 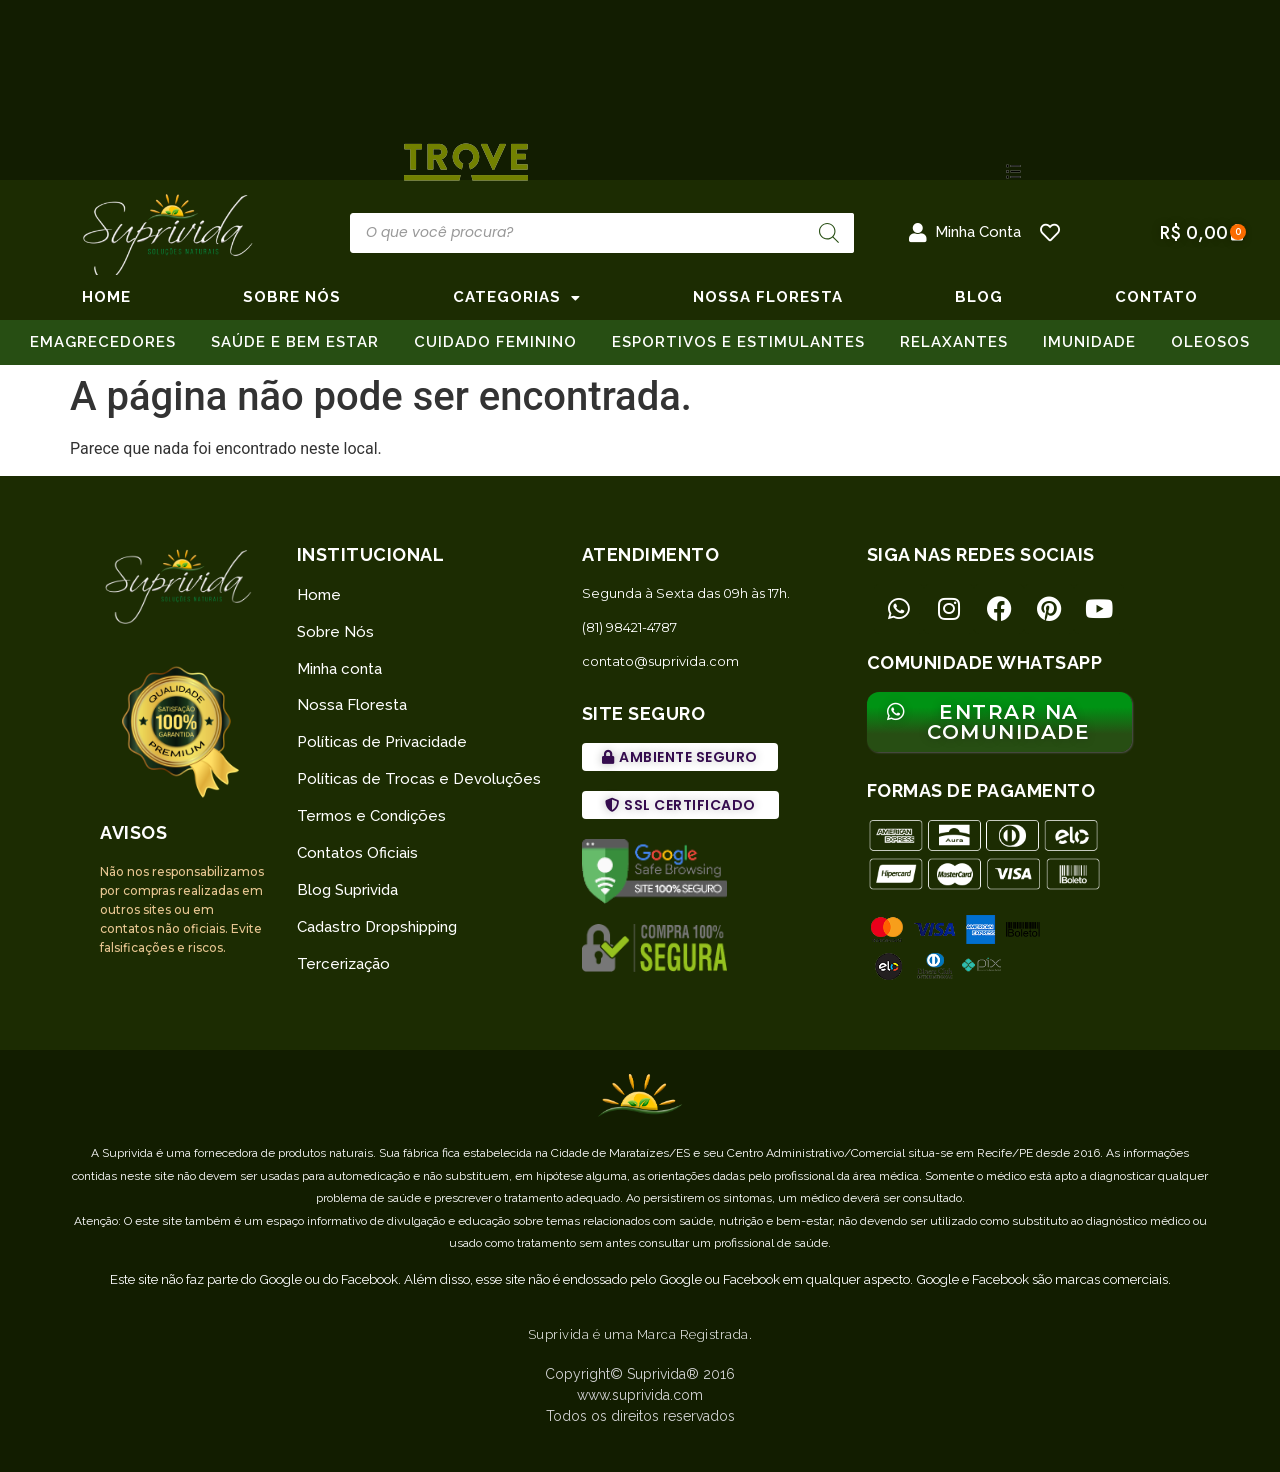 What do you see at coordinates (1013, 171) in the screenshot?
I see `view checklist or task list` at bounding box center [1013, 171].